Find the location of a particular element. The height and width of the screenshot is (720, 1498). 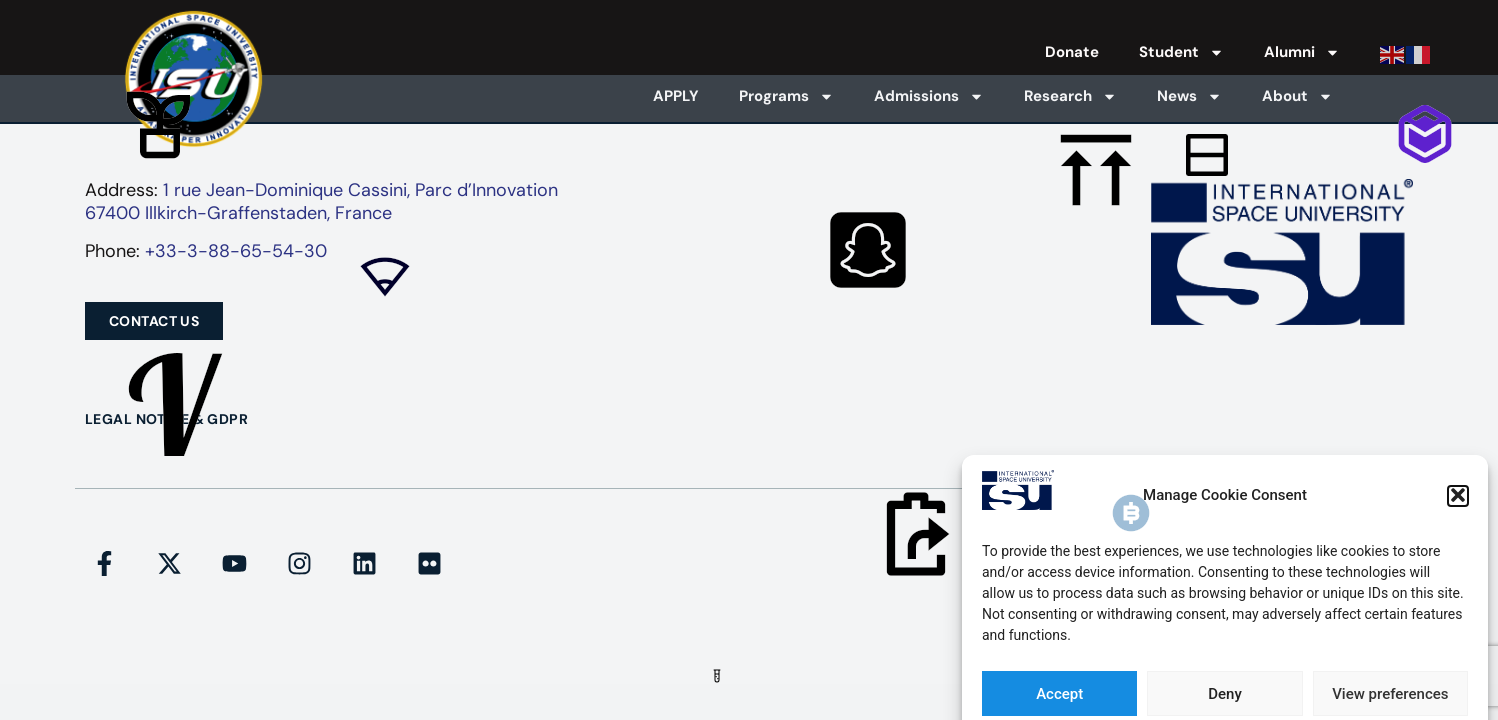

share battery power with another device is located at coordinates (916, 534).